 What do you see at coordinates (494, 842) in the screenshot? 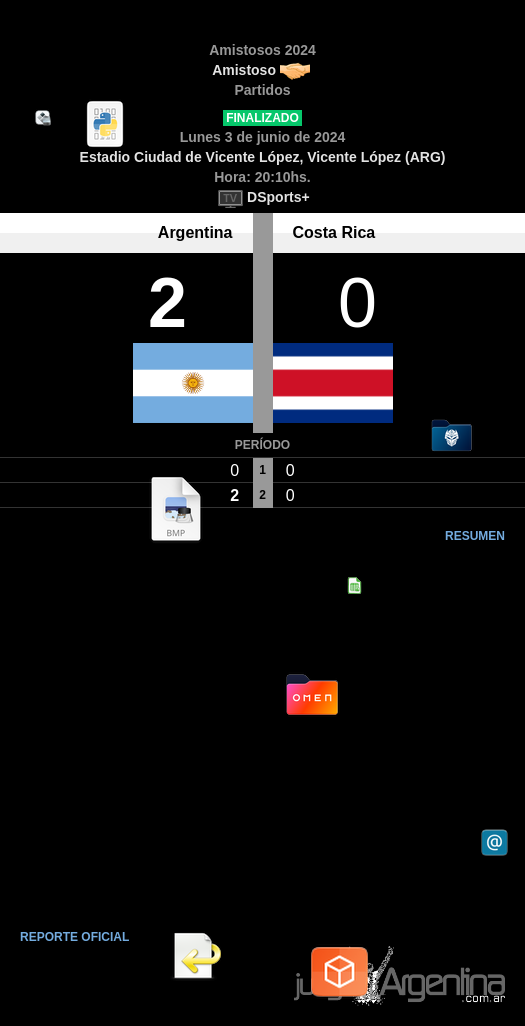
I see `manage email account settings` at bounding box center [494, 842].